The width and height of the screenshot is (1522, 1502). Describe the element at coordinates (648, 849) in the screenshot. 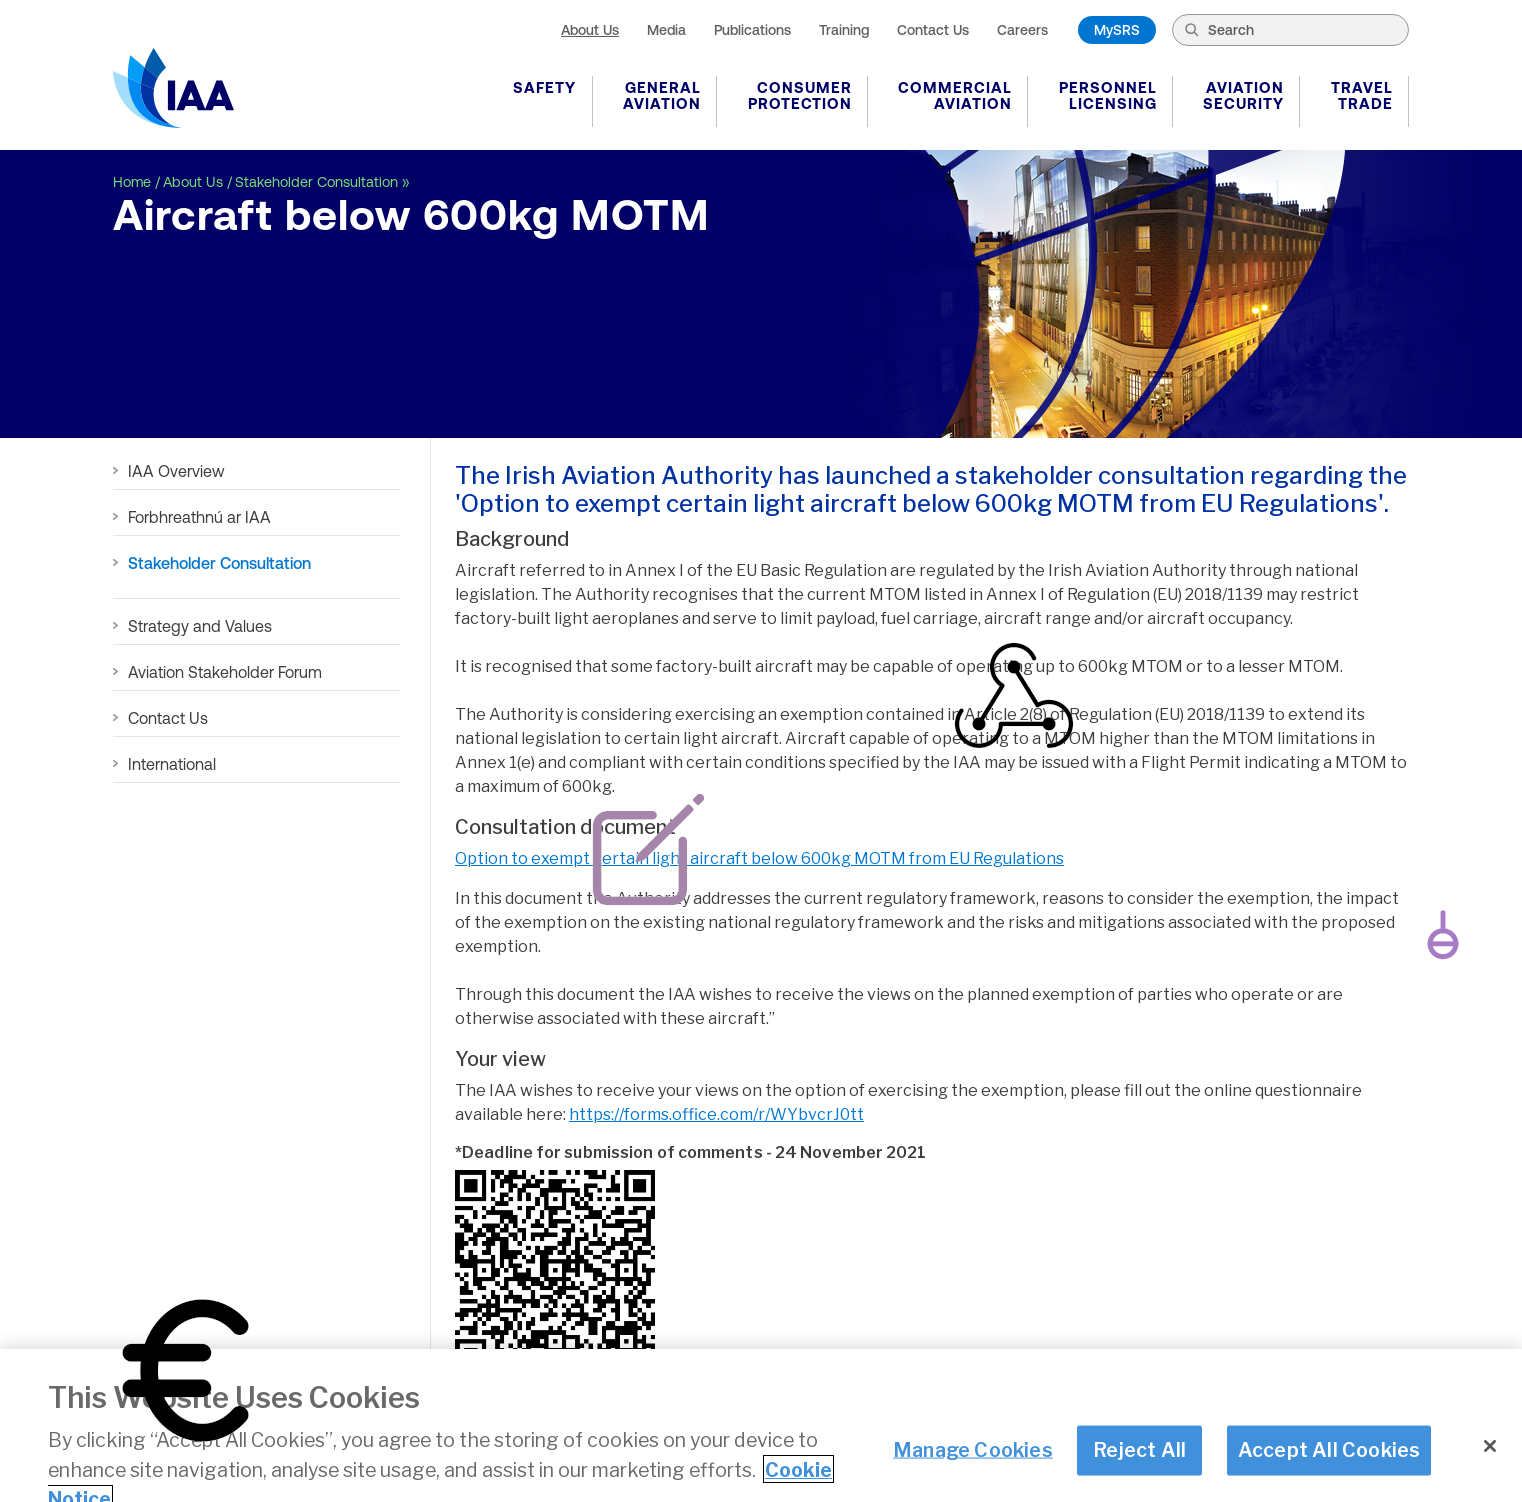

I see `create or compose new content` at that location.